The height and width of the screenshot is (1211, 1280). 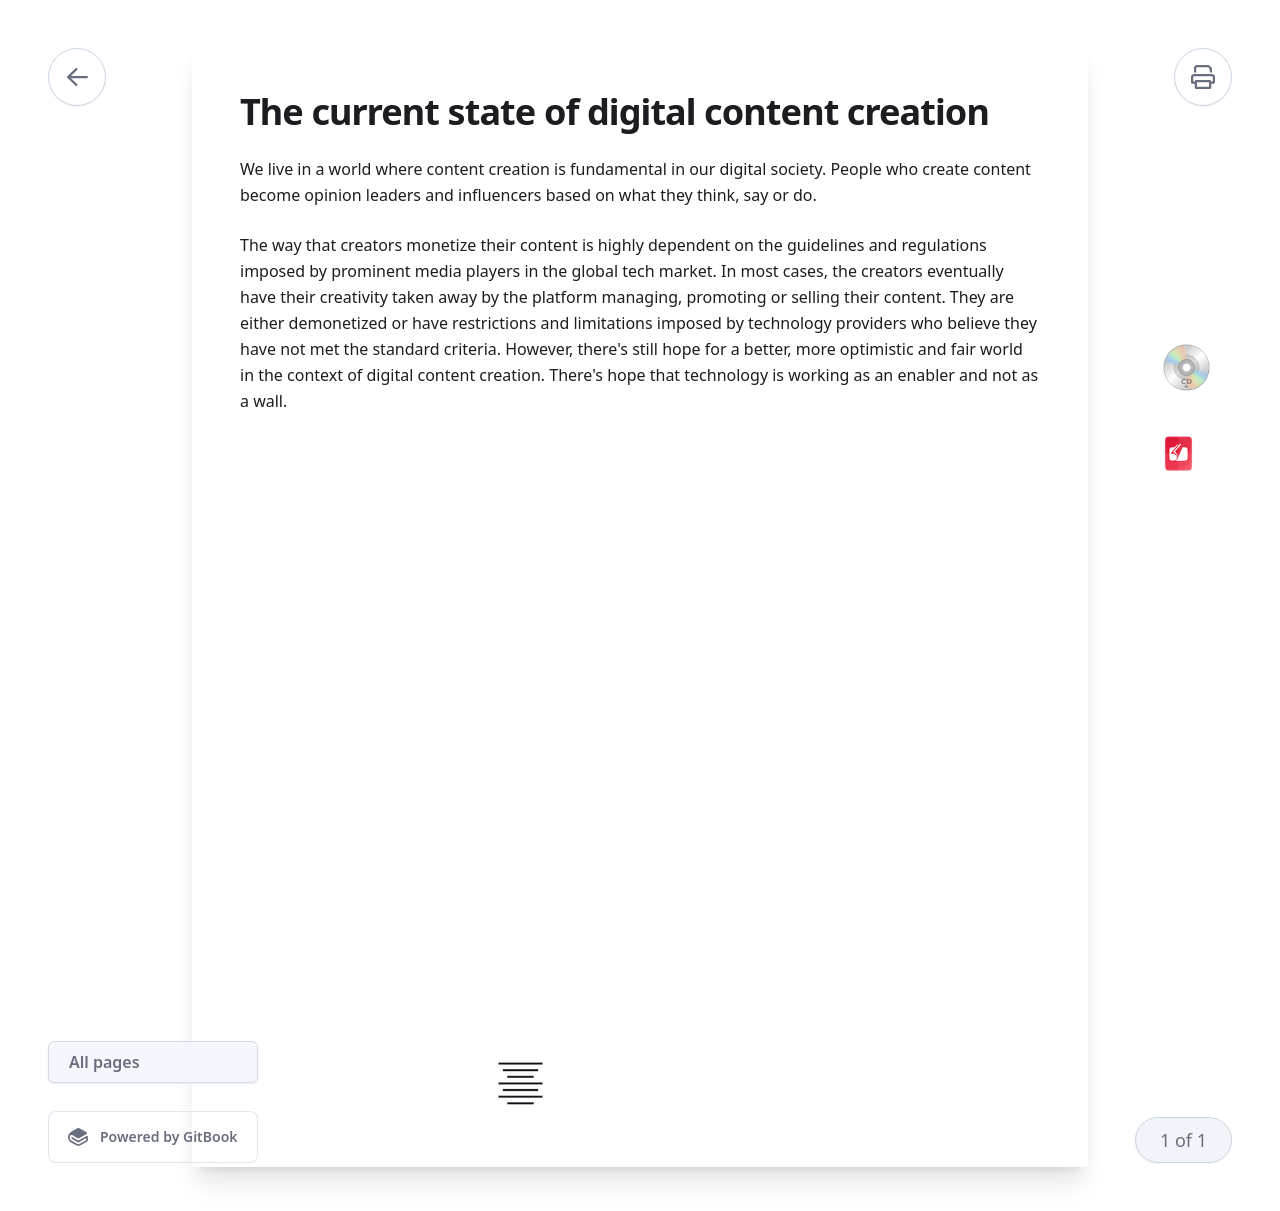 I want to click on a CD-R disc available for burning or writing data, so click(x=1186, y=367).